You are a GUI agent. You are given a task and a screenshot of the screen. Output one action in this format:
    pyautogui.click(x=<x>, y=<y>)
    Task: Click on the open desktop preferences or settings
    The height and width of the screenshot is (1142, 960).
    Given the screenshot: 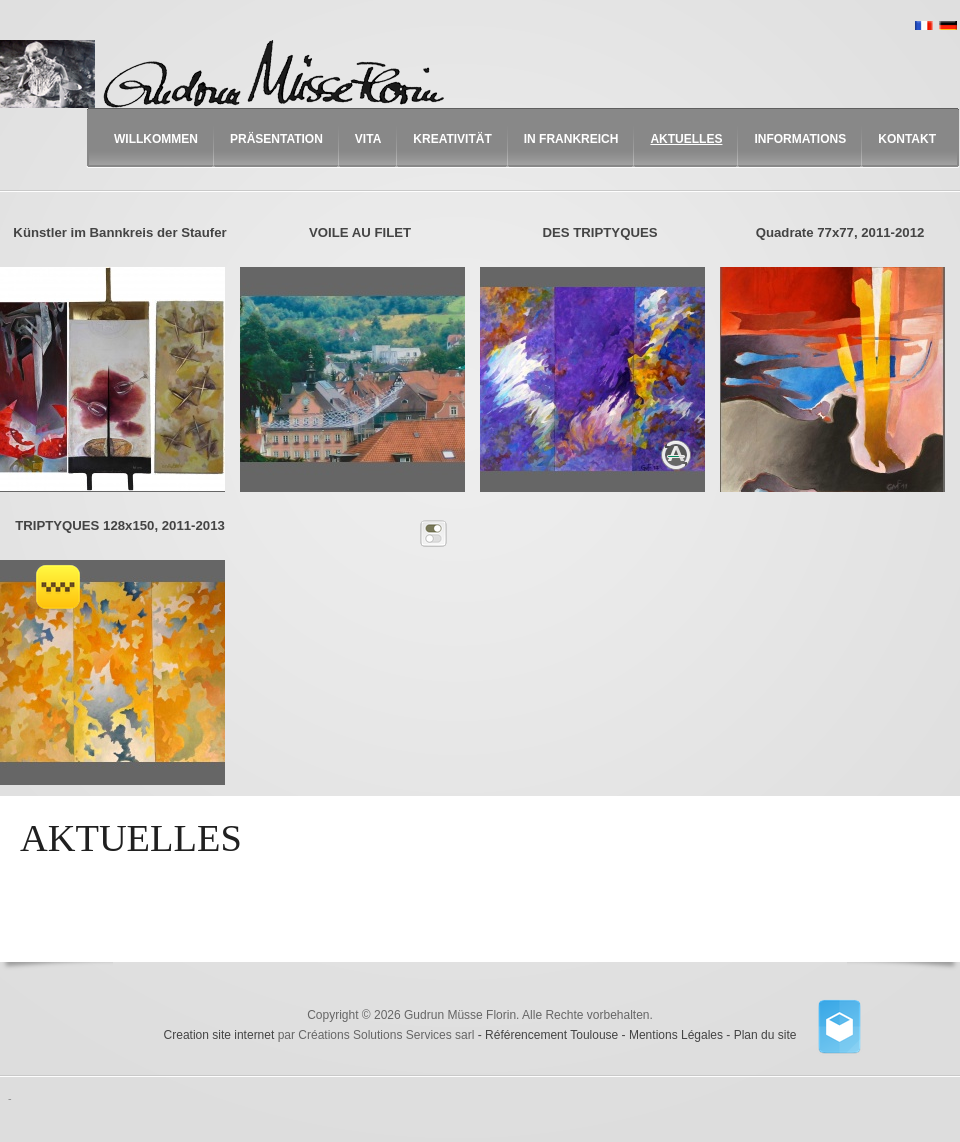 What is the action you would take?
    pyautogui.click(x=433, y=533)
    